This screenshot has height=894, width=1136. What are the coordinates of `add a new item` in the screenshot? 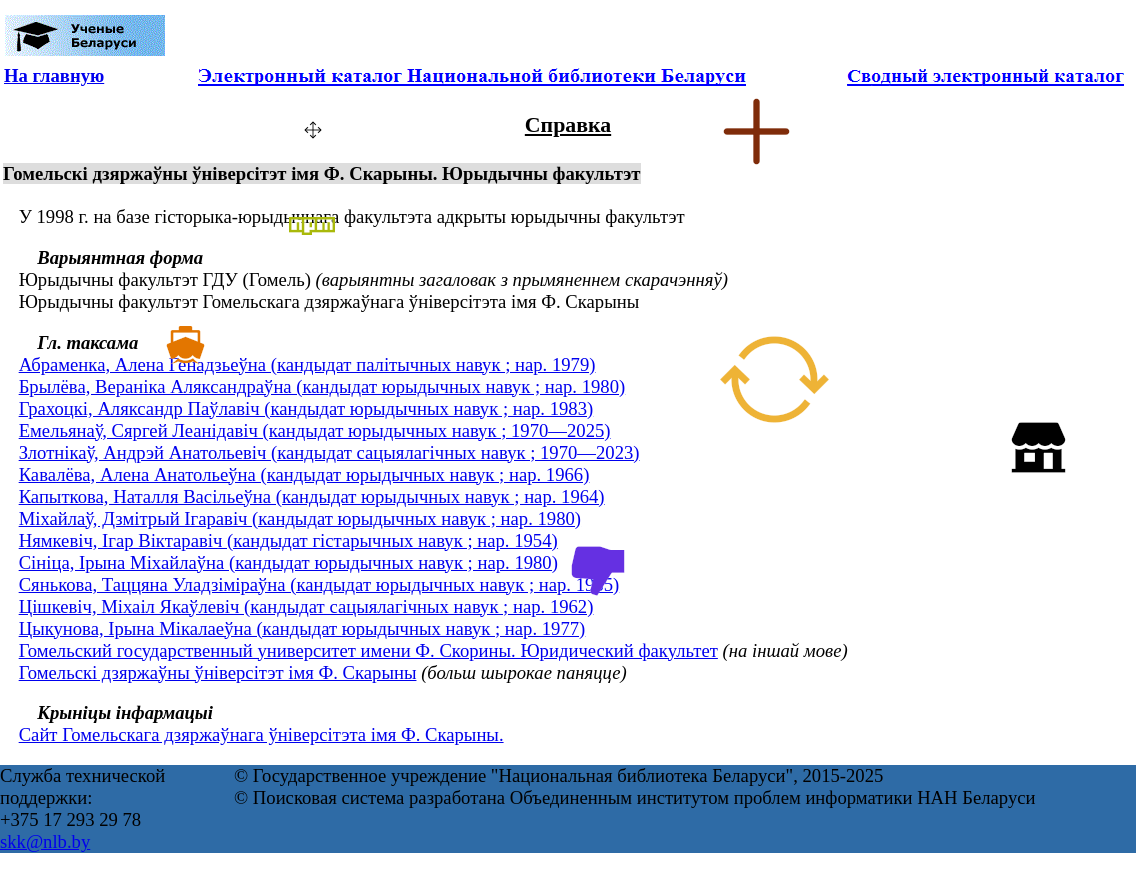 It's located at (756, 131).